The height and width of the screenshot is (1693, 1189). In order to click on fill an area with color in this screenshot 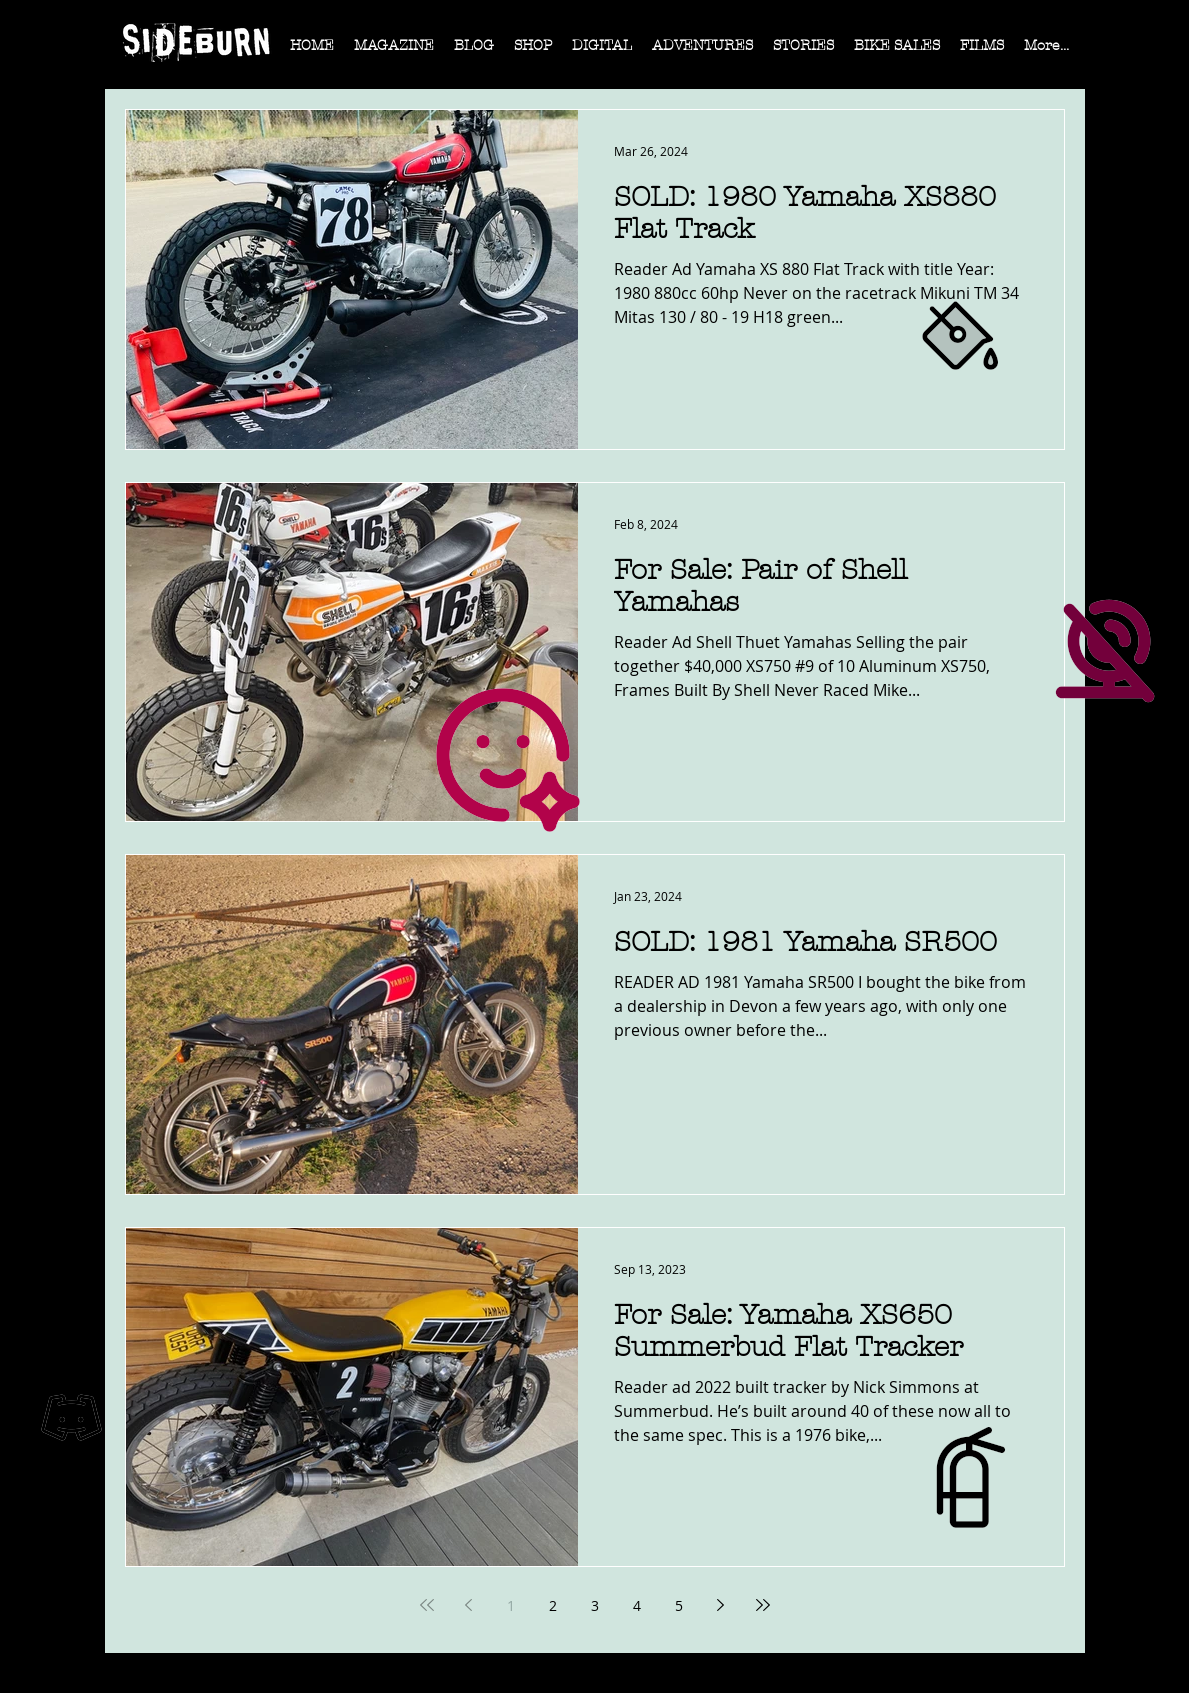, I will do `click(959, 338)`.